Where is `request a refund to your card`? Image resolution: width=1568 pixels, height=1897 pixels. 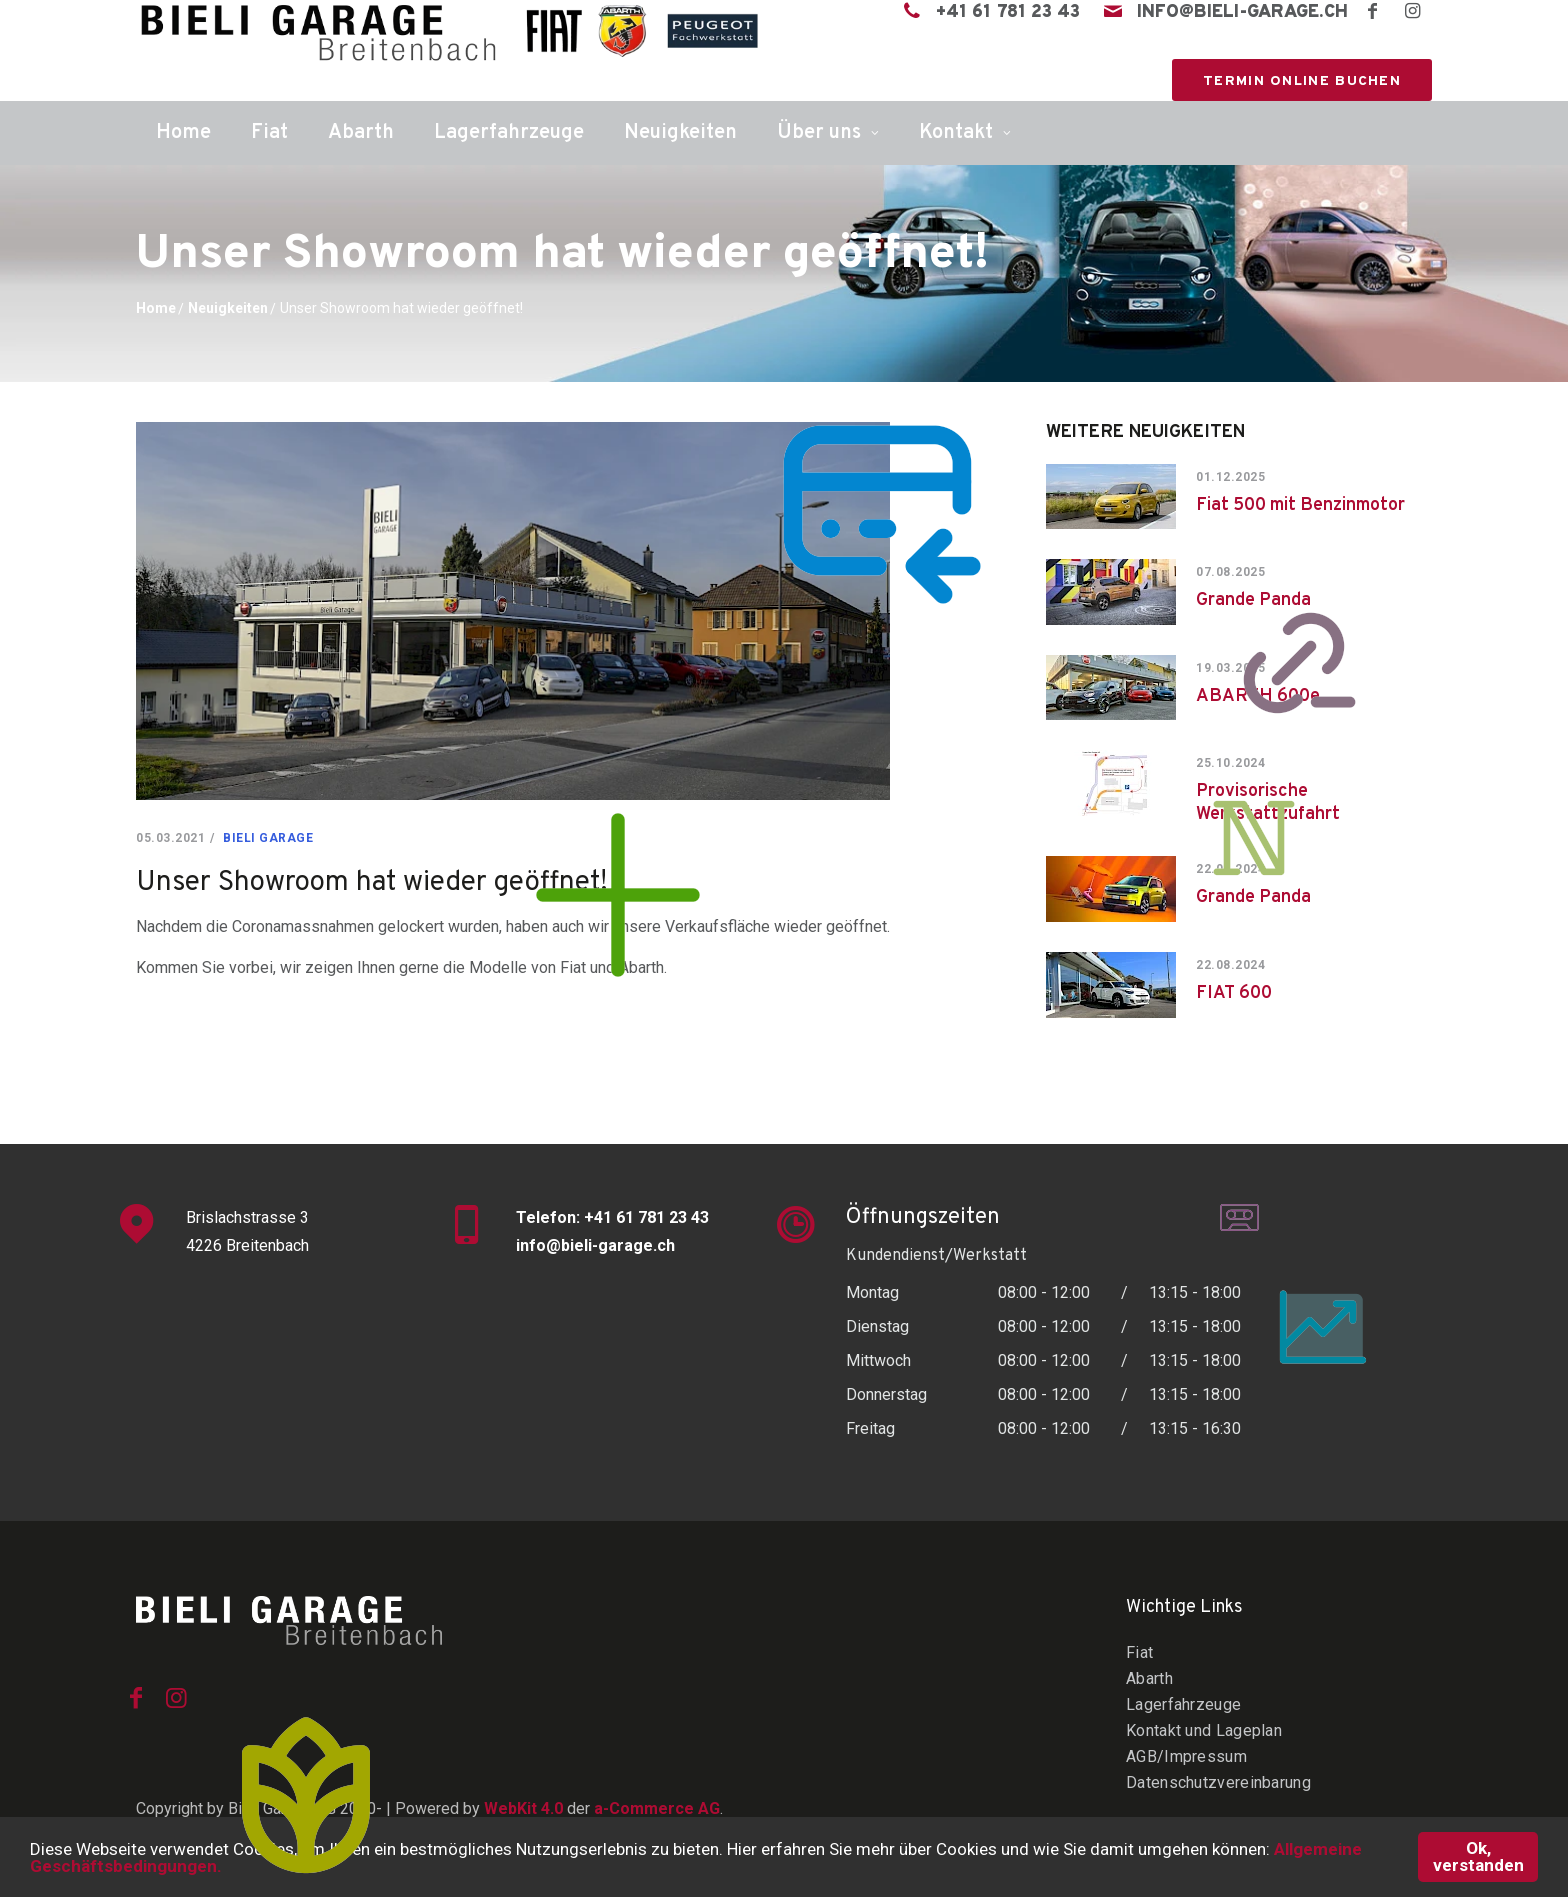 request a refund to your card is located at coordinates (877, 500).